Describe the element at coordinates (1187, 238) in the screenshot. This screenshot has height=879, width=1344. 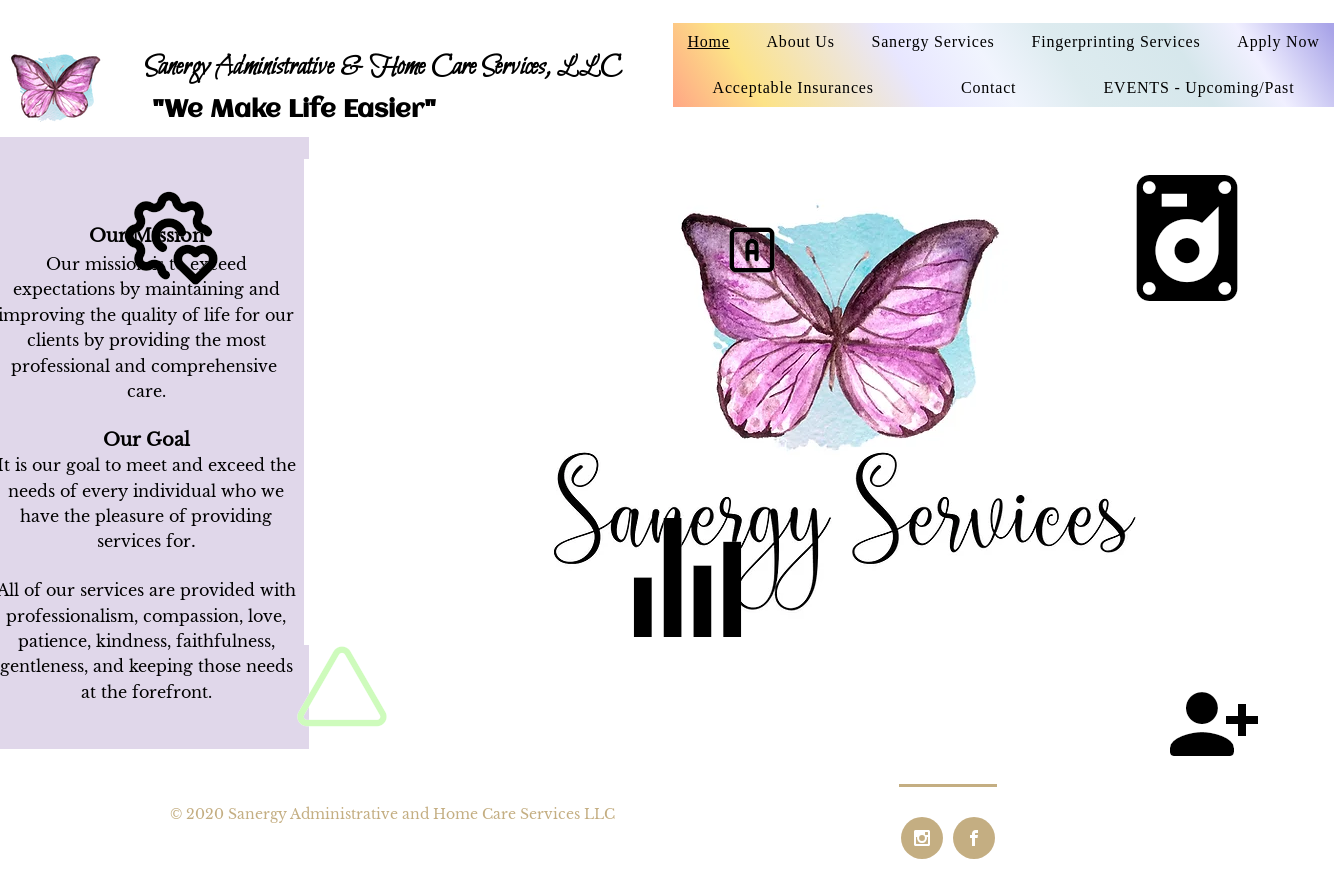
I see `access storage or disk settings` at that location.